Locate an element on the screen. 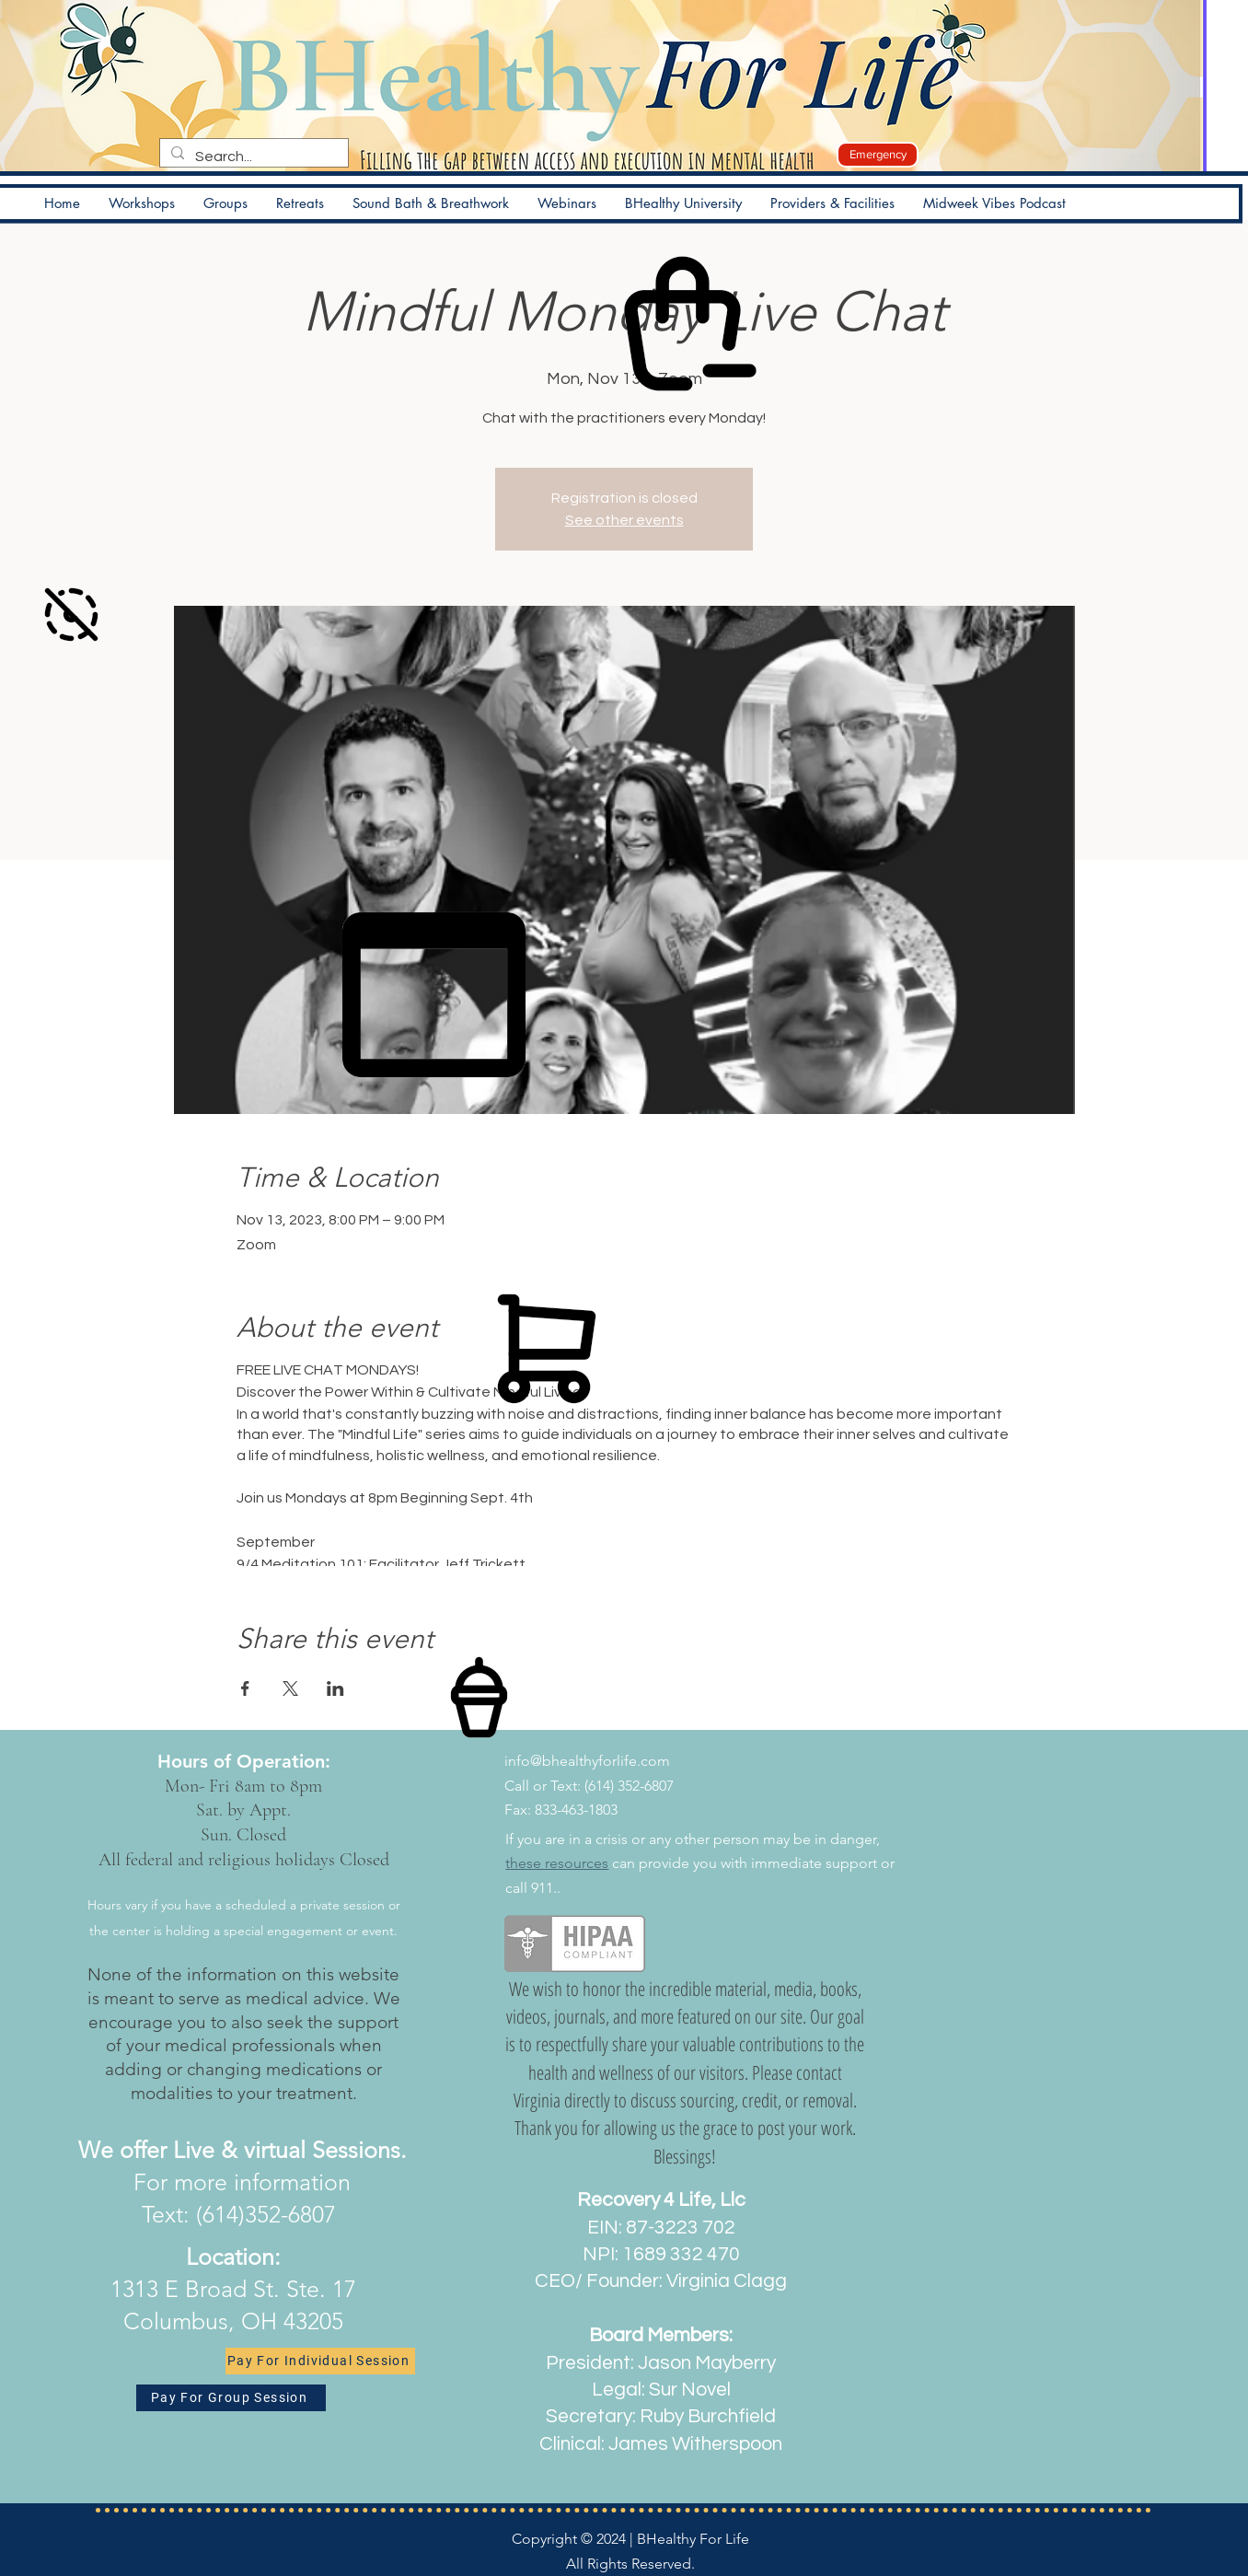 This screenshot has width=1248, height=2576. disable tilt-shift effect is located at coordinates (71, 614).